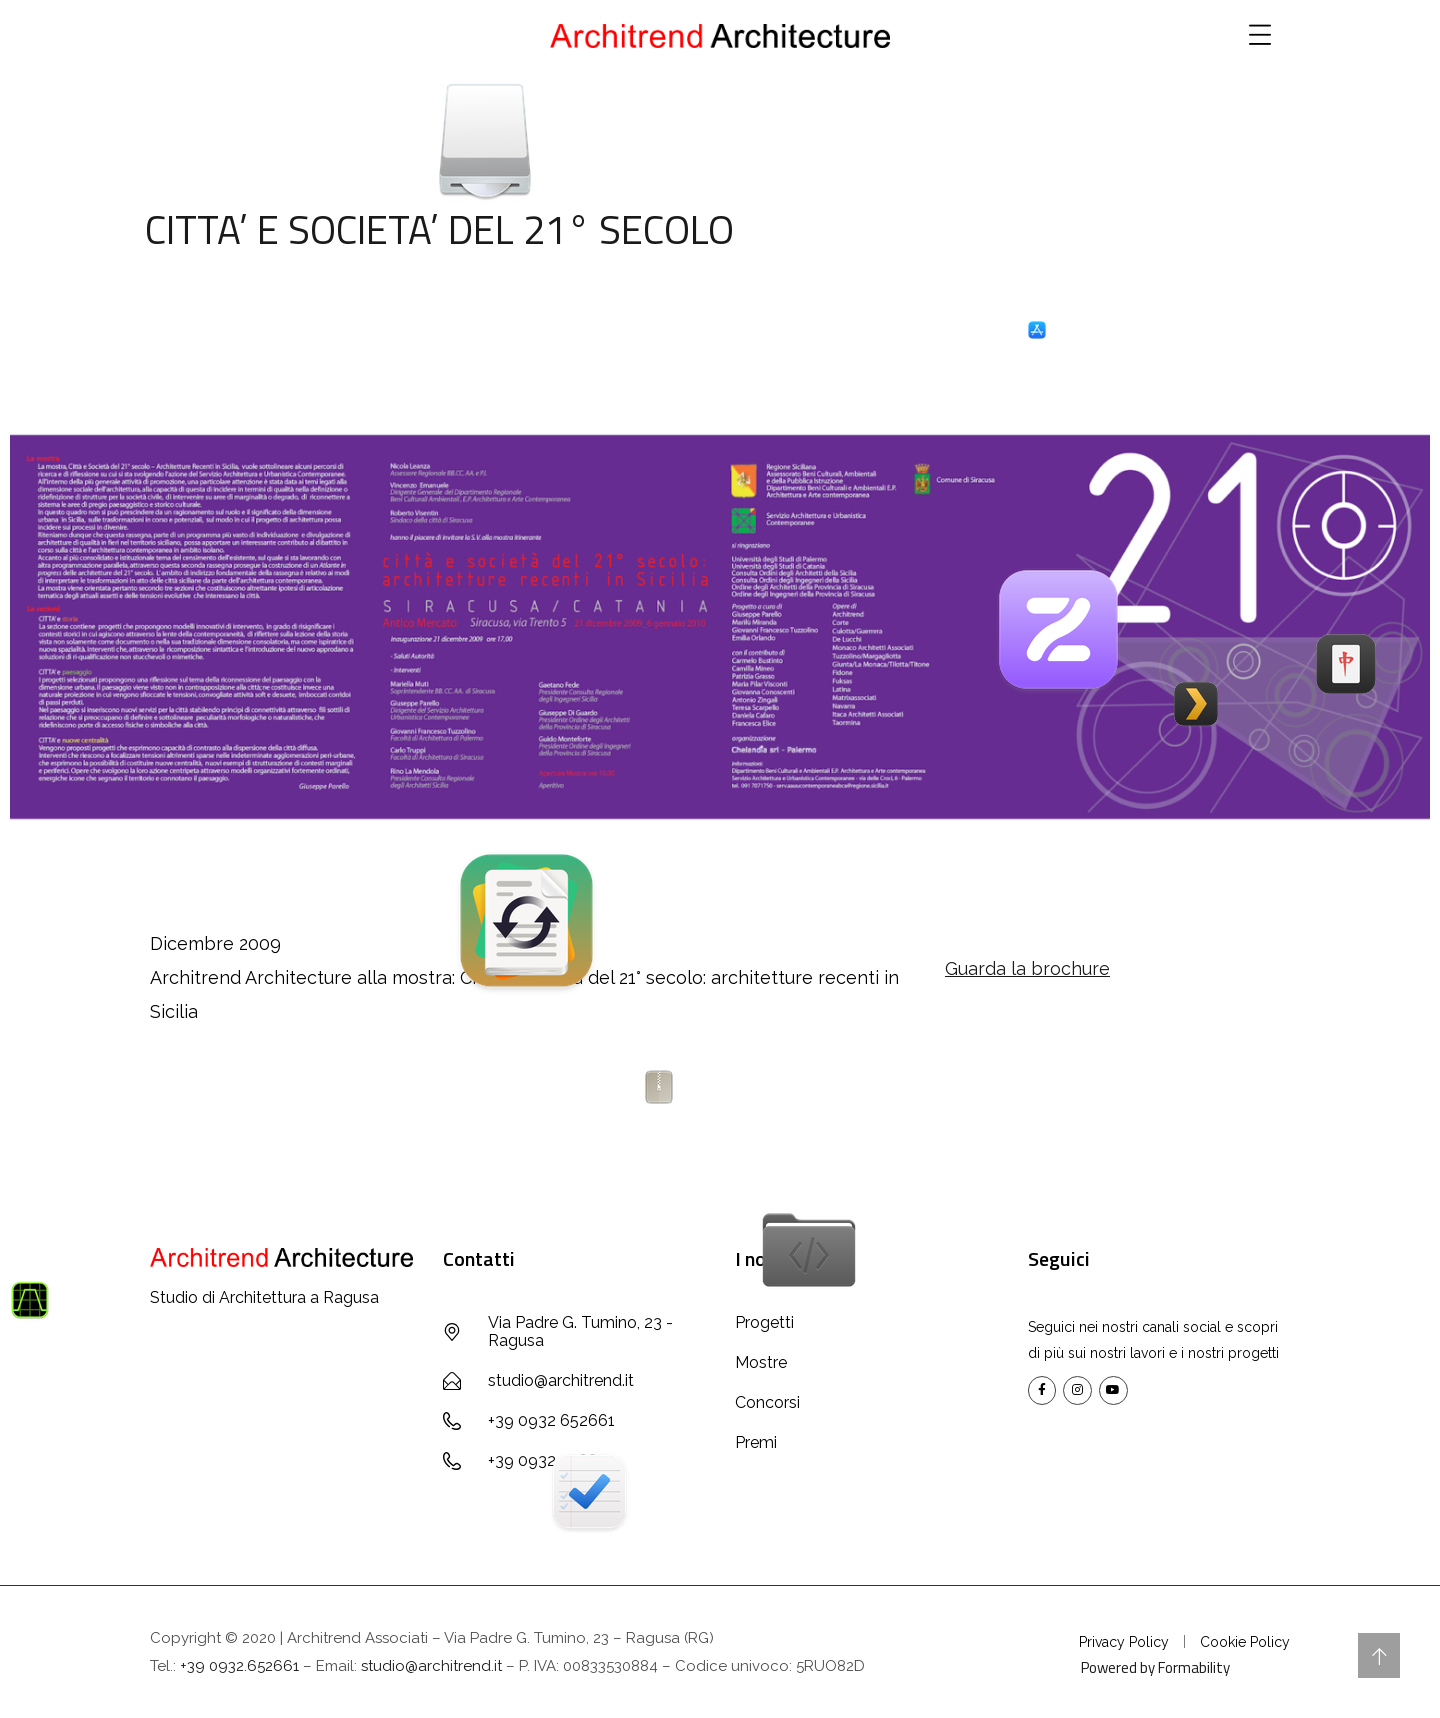  I want to click on open plex media player, so click(1196, 704).